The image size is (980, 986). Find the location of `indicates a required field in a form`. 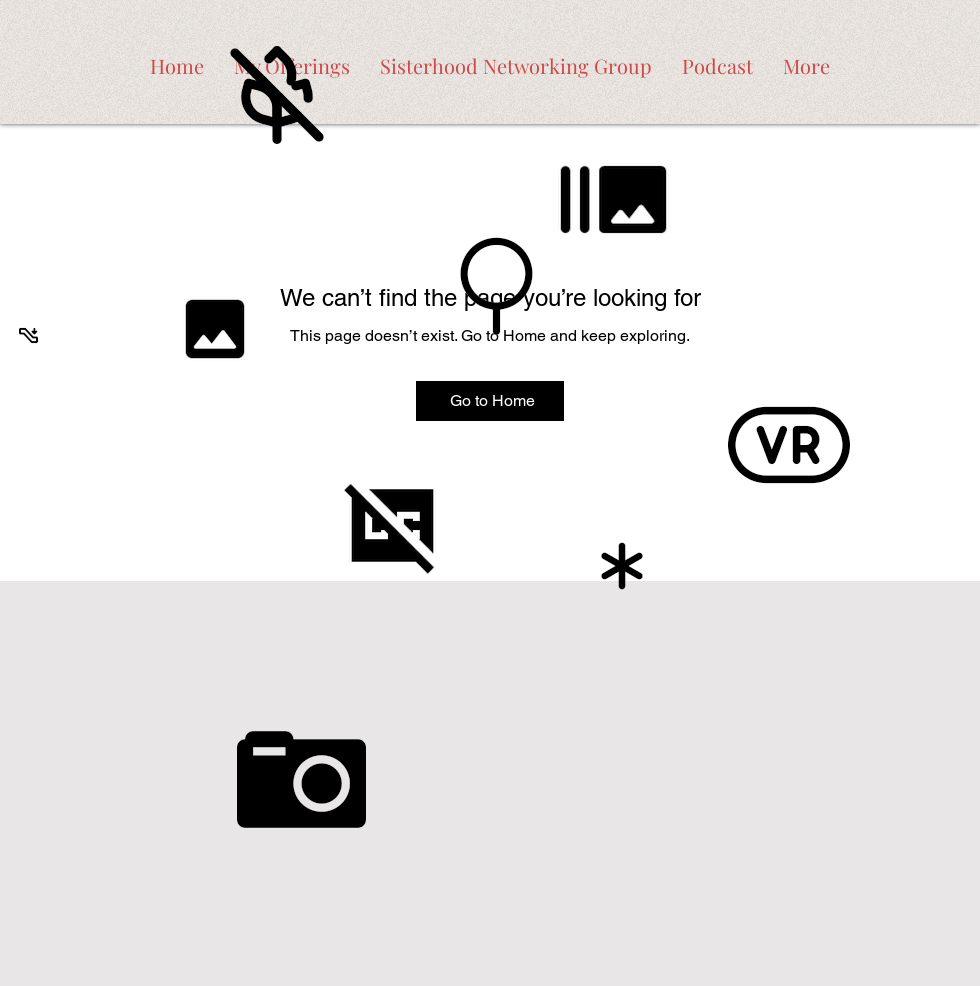

indicates a required field in a form is located at coordinates (622, 566).